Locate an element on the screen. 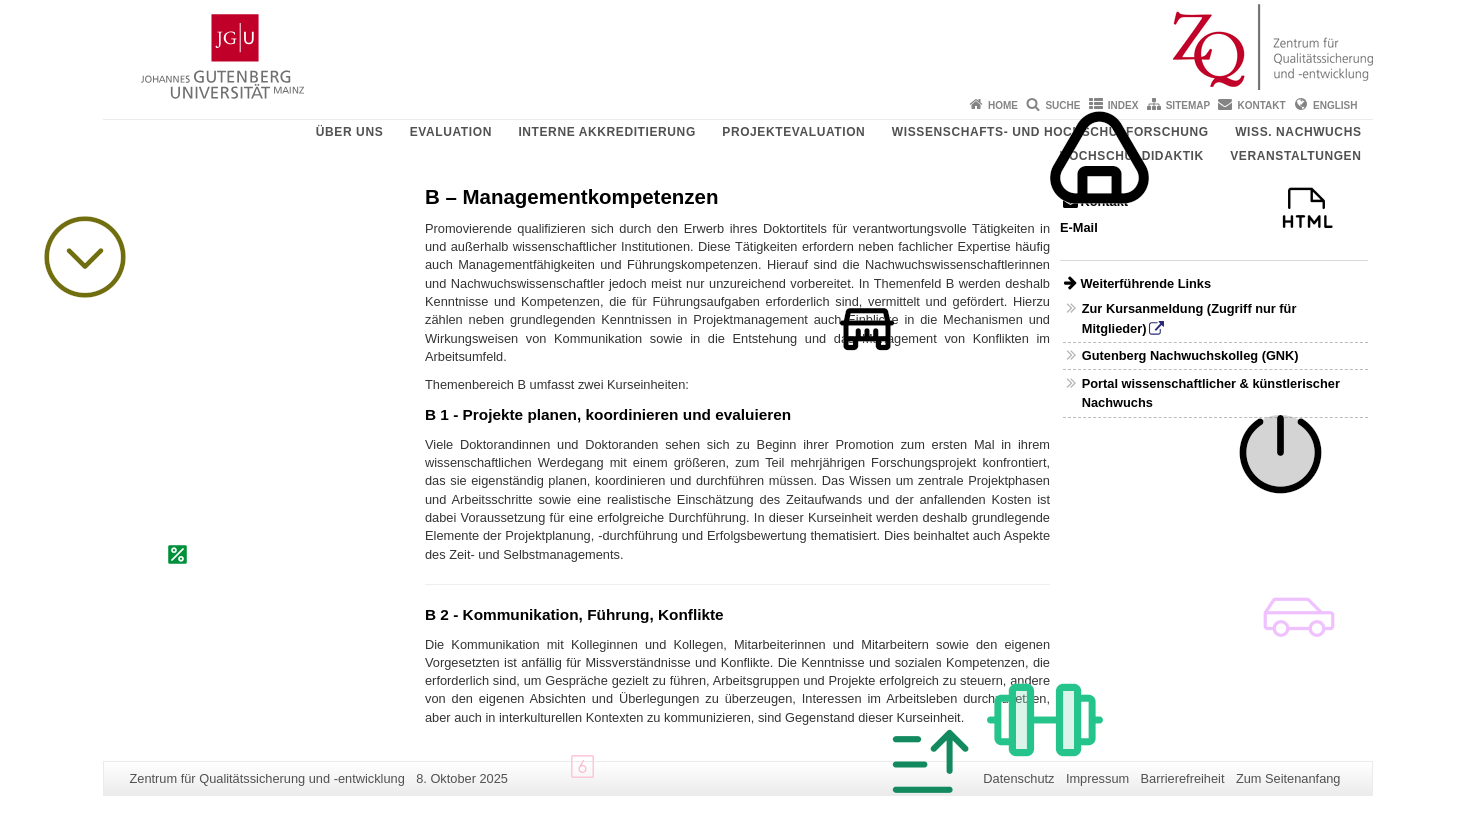  select off-road vehicle type is located at coordinates (867, 330).